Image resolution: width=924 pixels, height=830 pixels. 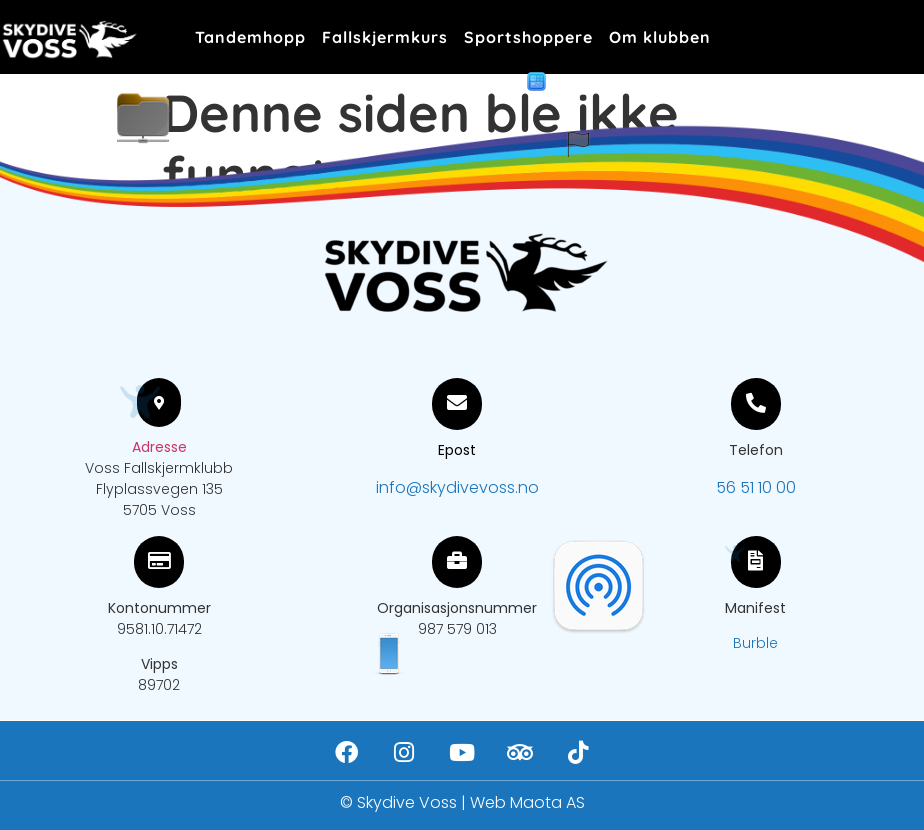 What do you see at coordinates (389, 654) in the screenshot?
I see `iPhone 7 device icon for system identification` at bounding box center [389, 654].